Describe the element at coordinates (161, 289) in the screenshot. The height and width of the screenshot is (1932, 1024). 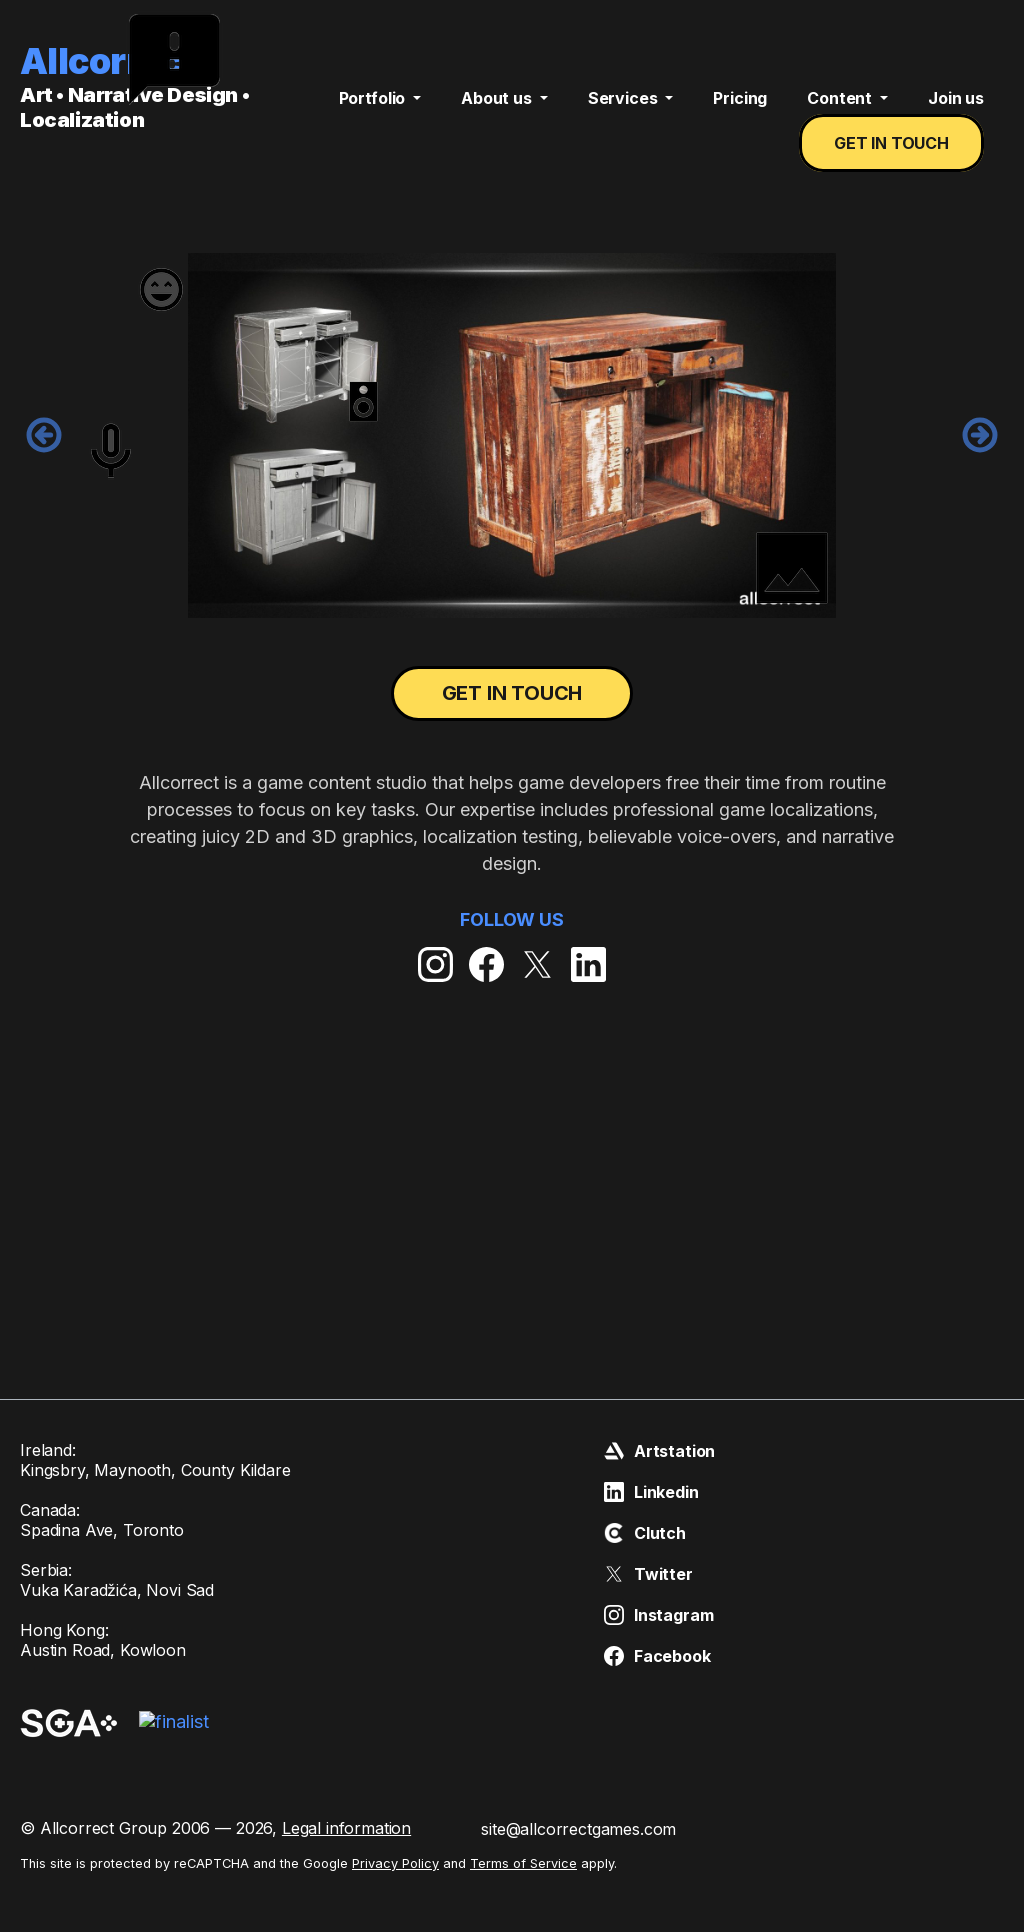
I see `rate your experience as very satisfied` at that location.